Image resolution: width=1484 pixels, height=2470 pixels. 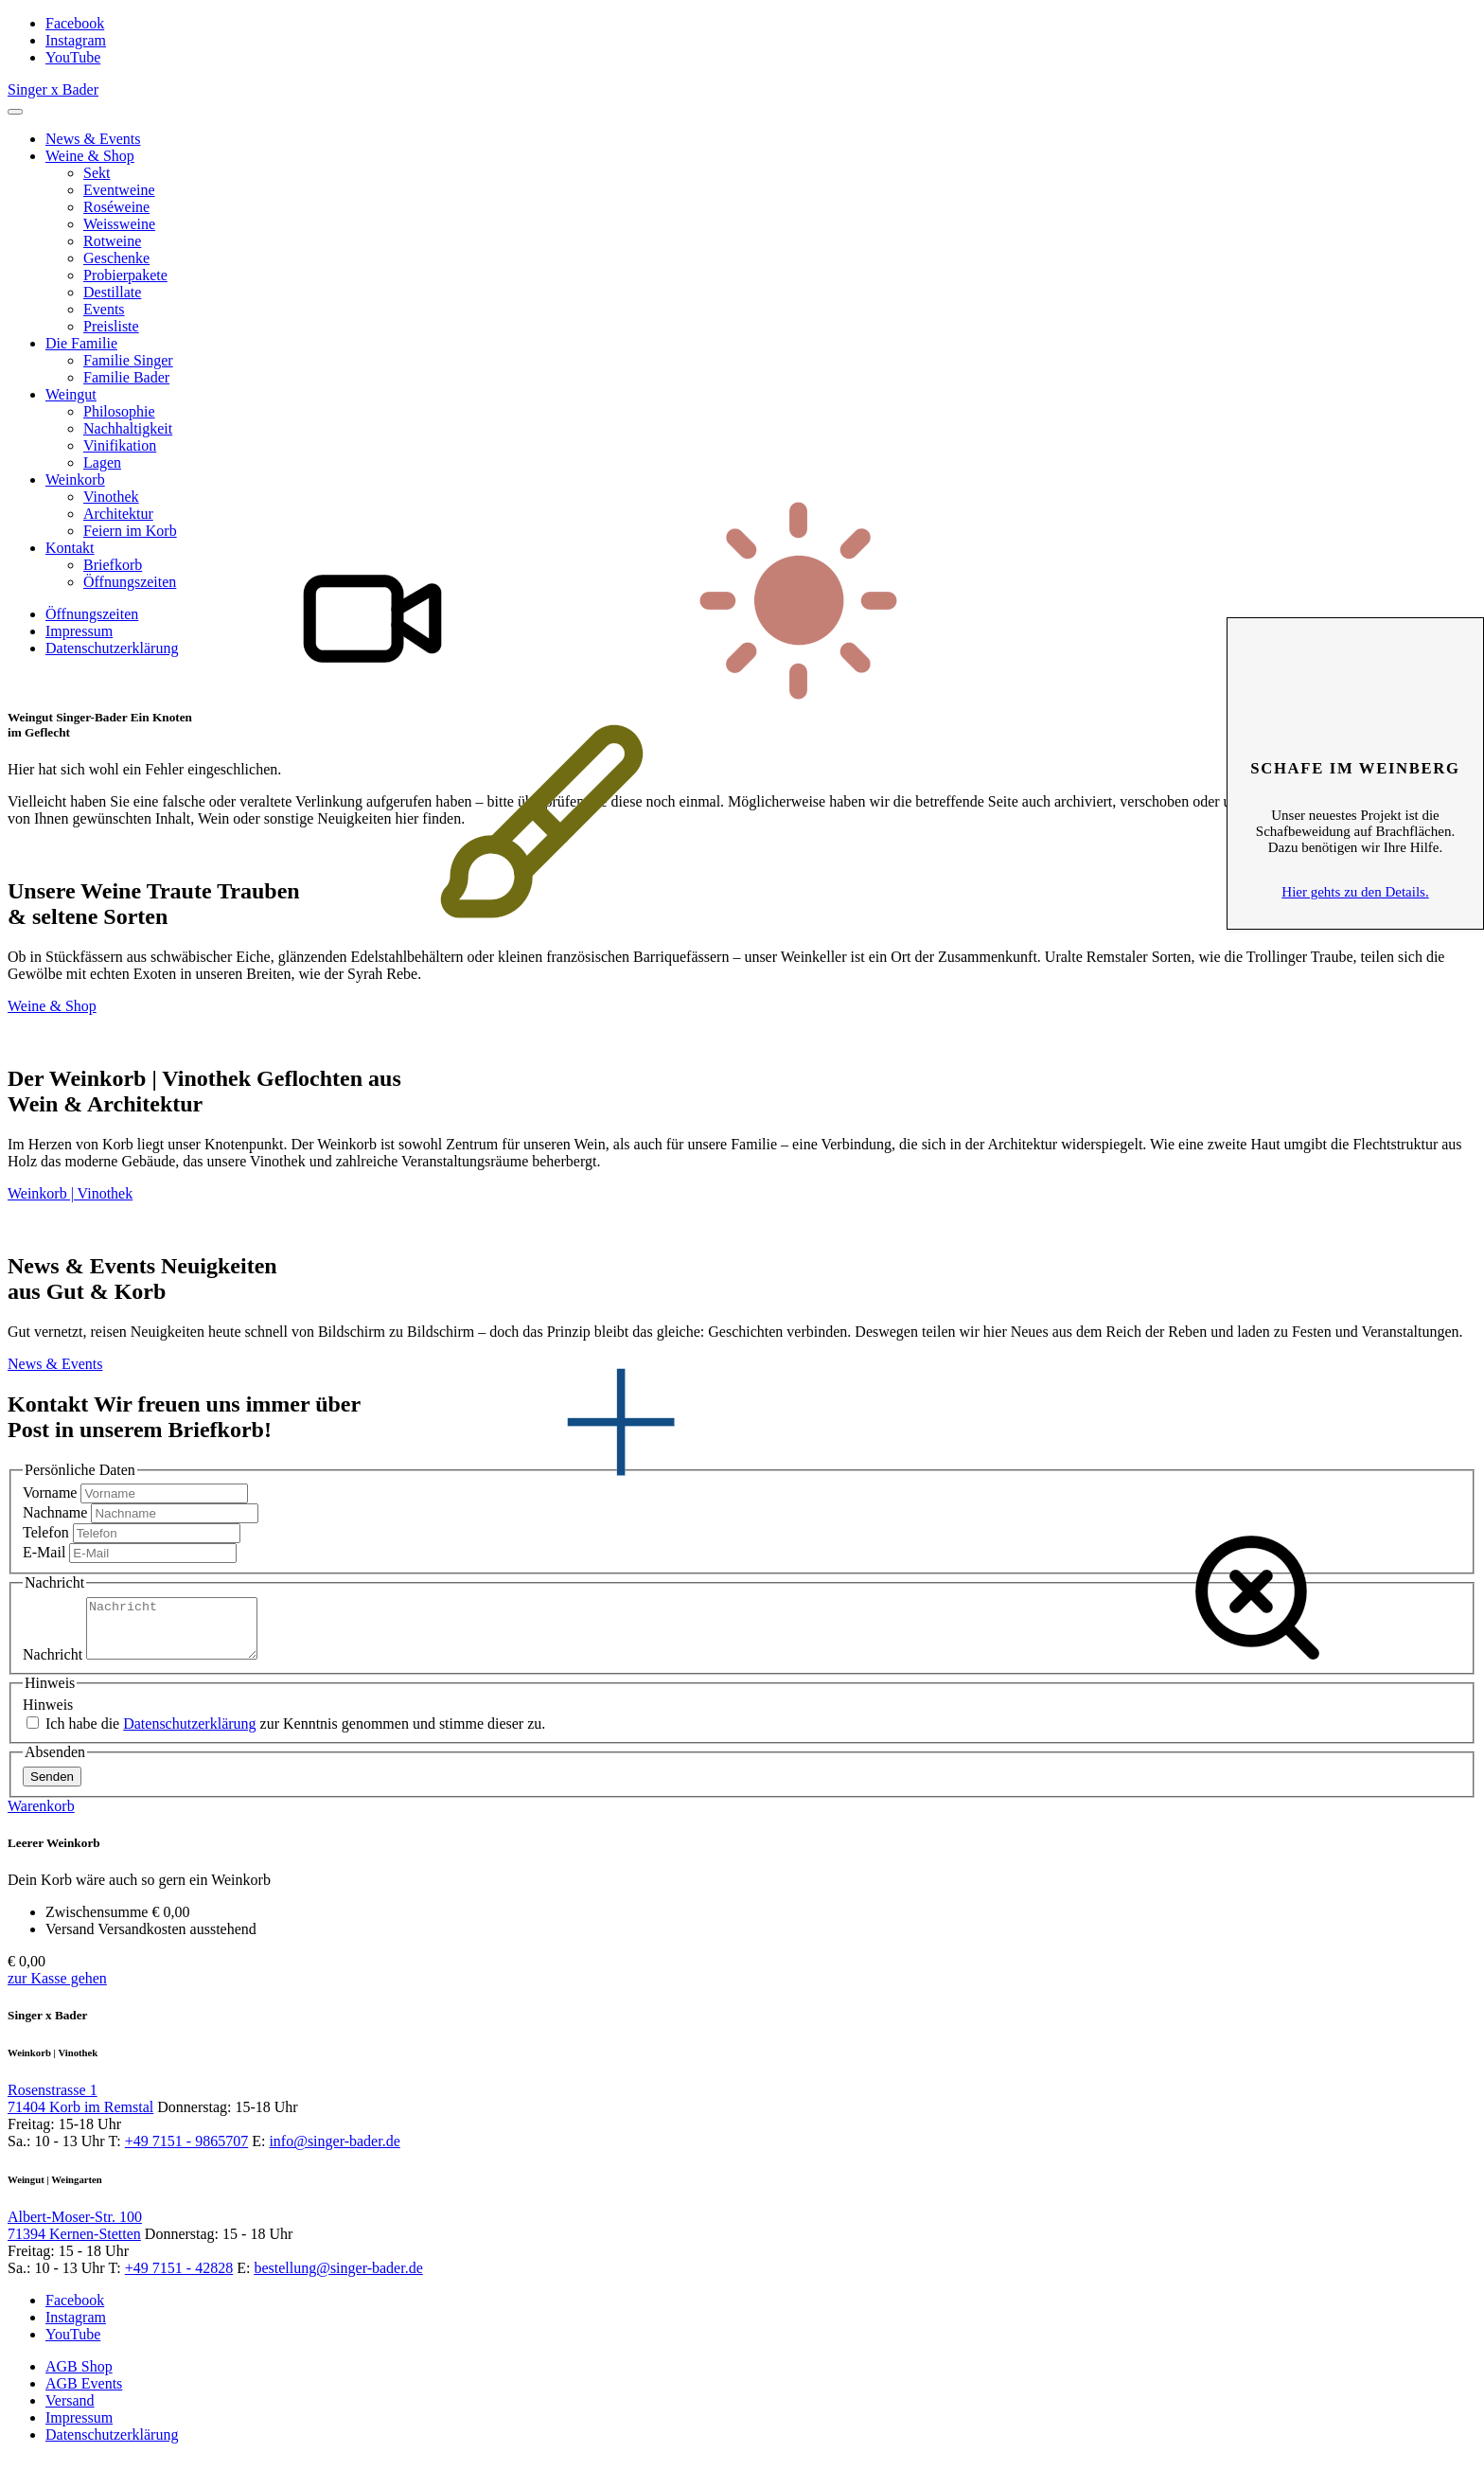 What do you see at coordinates (798, 600) in the screenshot?
I see `switch to light mode` at bounding box center [798, 600].